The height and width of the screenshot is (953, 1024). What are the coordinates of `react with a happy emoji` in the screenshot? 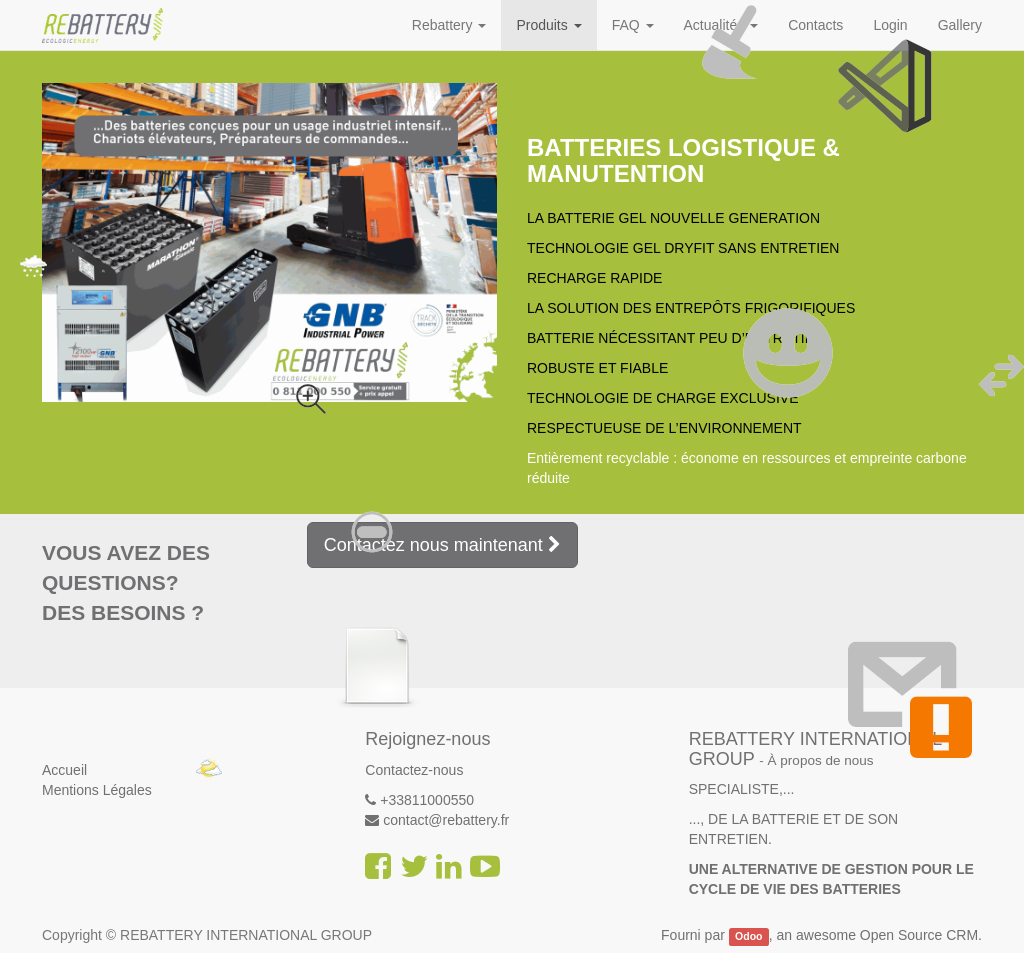 It's located at (788, 353).